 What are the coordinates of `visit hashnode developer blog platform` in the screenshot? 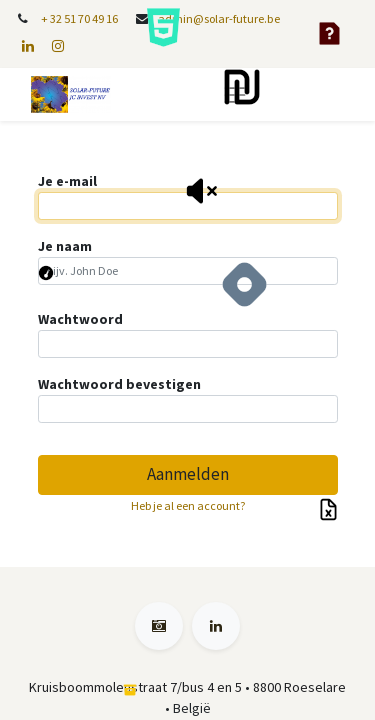 It's located at (244, 284).